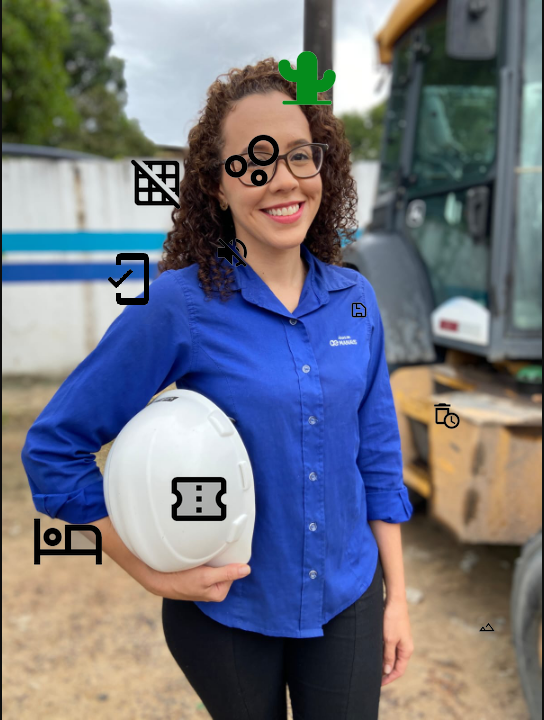 The image size is (544, 720). What do you see at coordinates (199, 499) in the screenshot?
I see `view your tickets or passes` at bounding box center [199, 499].